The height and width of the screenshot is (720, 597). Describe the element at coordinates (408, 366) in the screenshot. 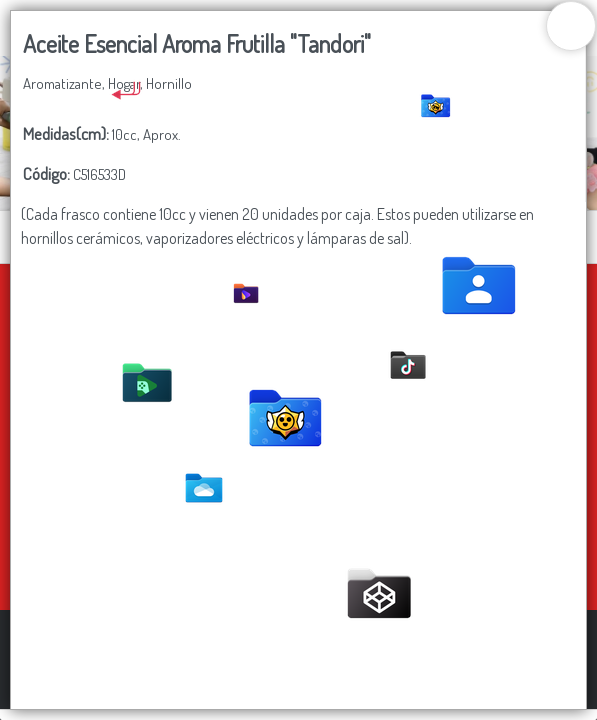

I see `open folder containing TikTok downloads` at that location.